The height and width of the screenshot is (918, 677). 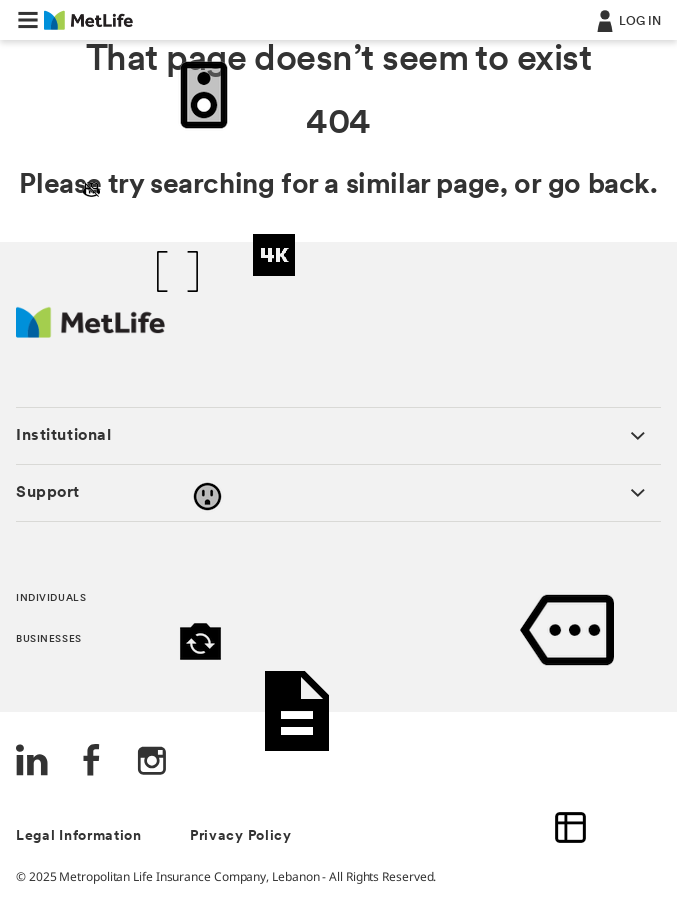 What do you see at coordinates (91, 189) in the screenshot?
I see `indicates github copilot is unavailable or disabled` at bounding box center [91, 189].